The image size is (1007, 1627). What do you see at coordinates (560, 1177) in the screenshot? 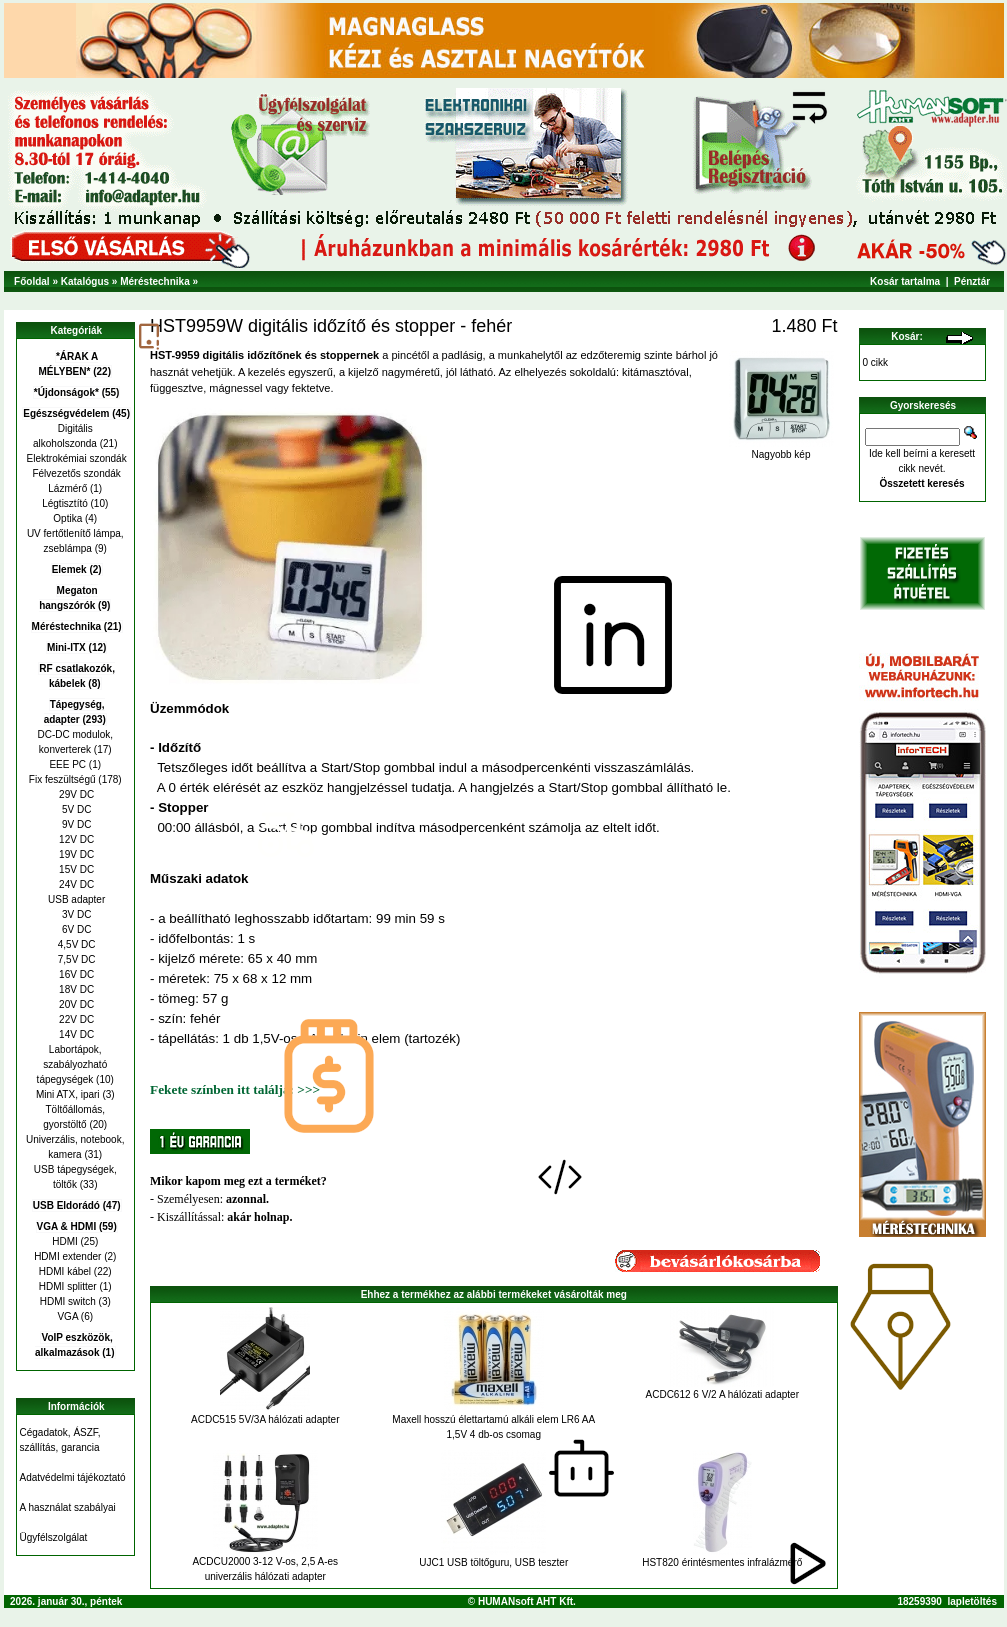
I see `view or edit source code` at bounding box center [560, 1177].